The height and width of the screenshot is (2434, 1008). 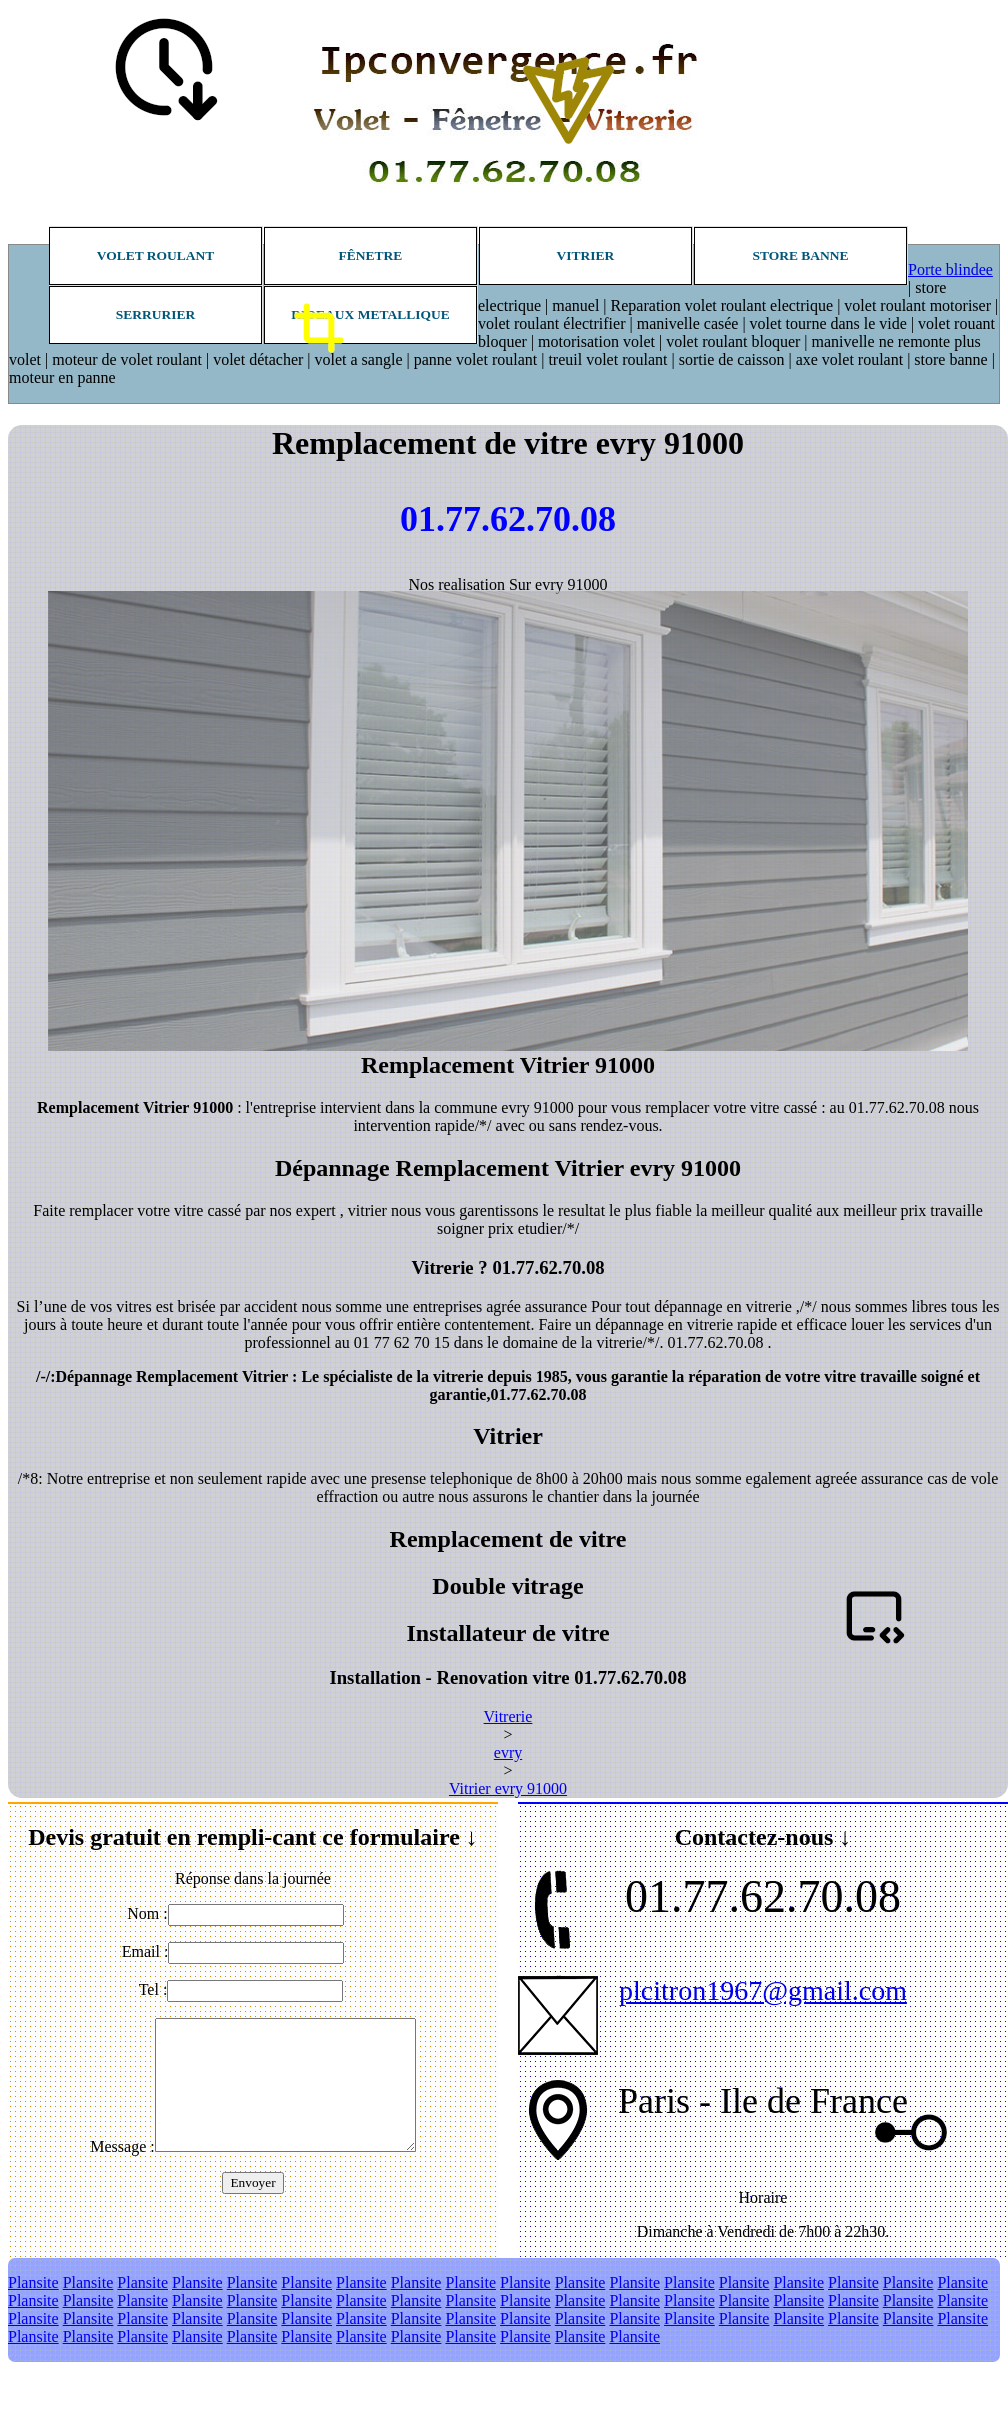 What do you see at coordinates (319, 328) in the screenshot?
I see `crop an image or photo` at bounding box center [319, 328].